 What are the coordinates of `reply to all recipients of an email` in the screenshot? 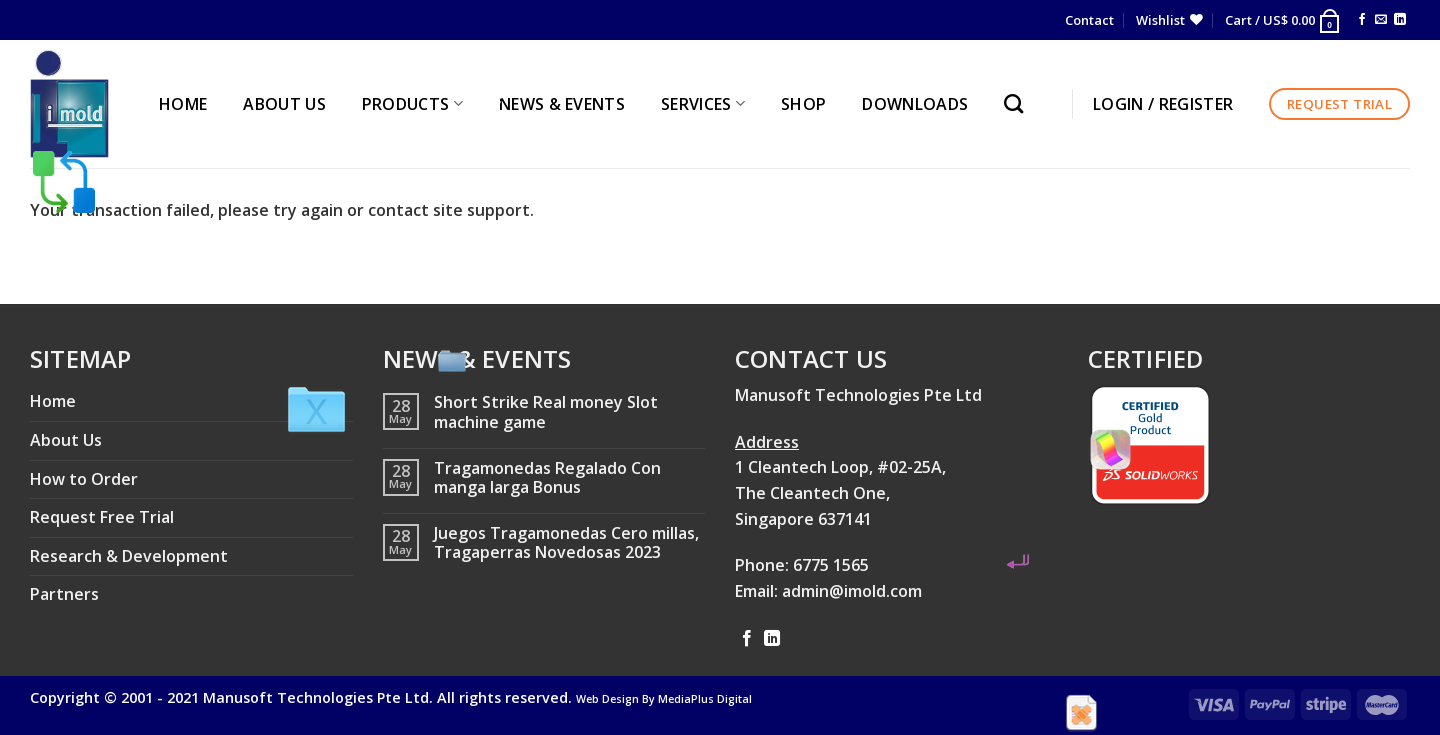 It's located at (1017, 561).